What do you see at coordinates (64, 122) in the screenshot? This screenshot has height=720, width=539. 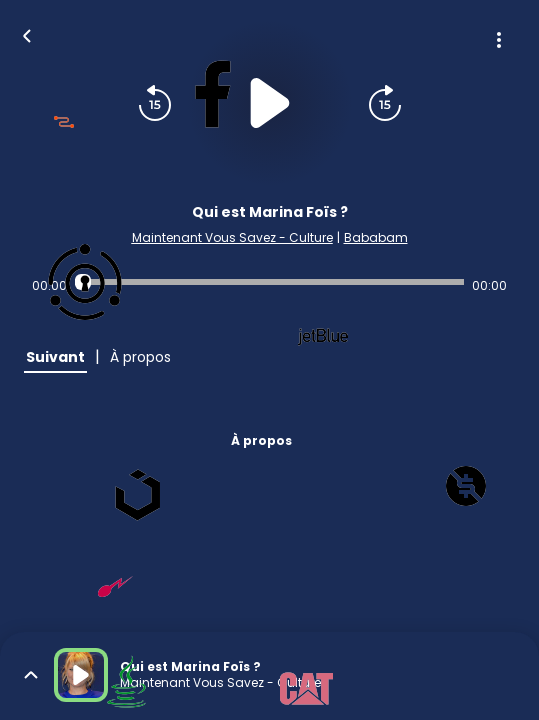 I see `relay app logo` at bounding box center [64, 122].